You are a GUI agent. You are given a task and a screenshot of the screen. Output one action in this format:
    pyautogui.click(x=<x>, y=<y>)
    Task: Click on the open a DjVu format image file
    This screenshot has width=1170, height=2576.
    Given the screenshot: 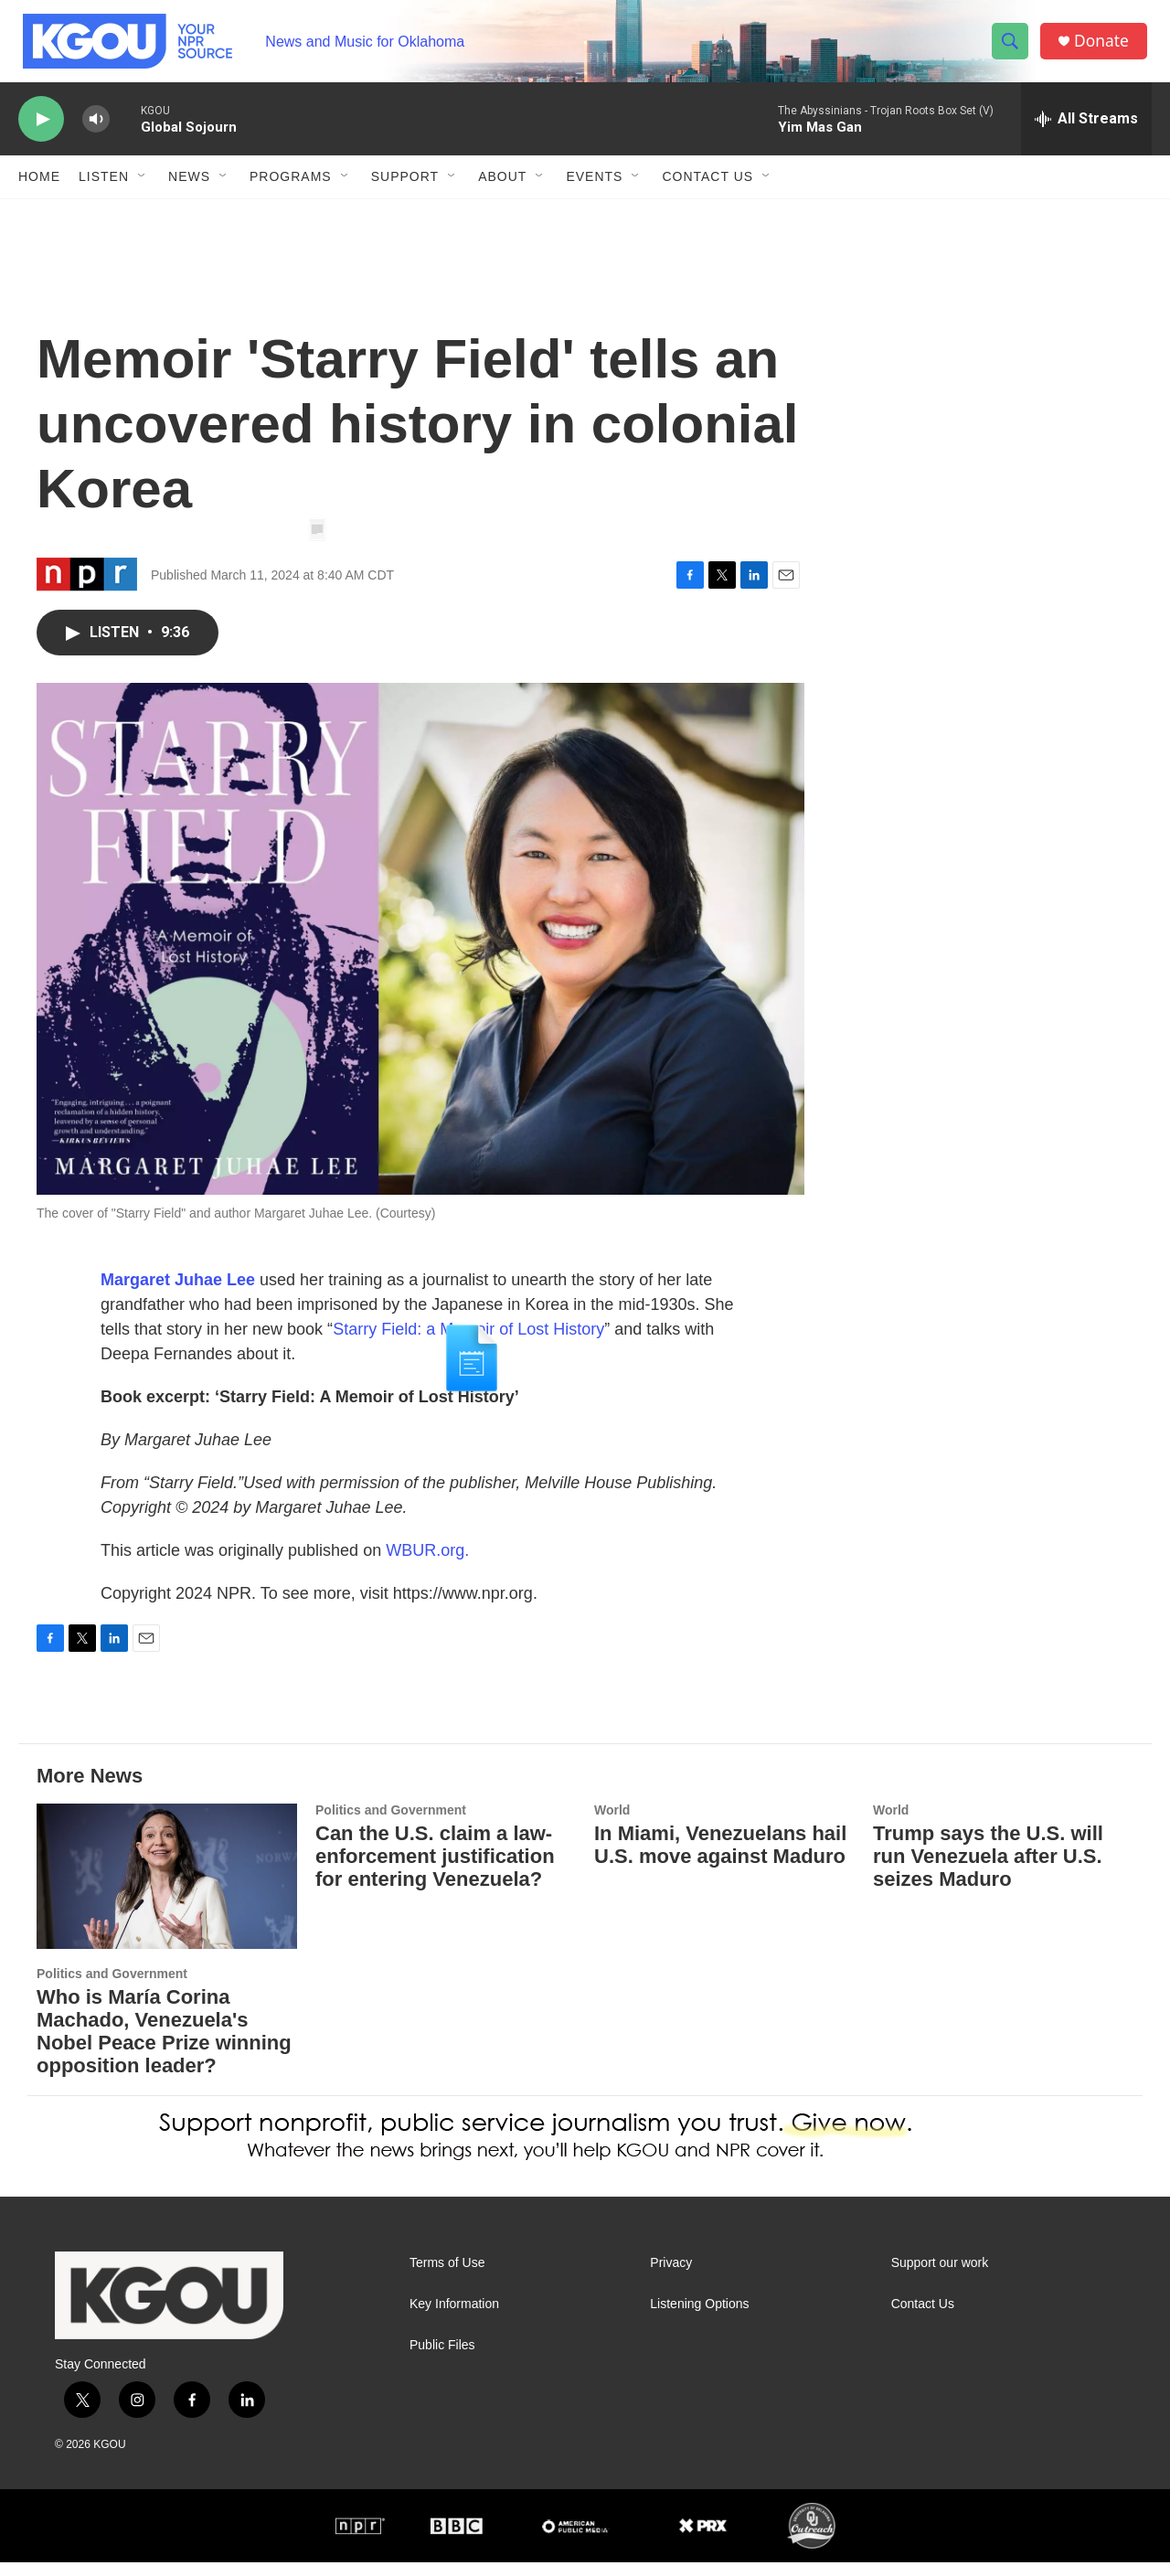 What is the action you would take?
    pyautogui.click(x=472, y=1359)
    